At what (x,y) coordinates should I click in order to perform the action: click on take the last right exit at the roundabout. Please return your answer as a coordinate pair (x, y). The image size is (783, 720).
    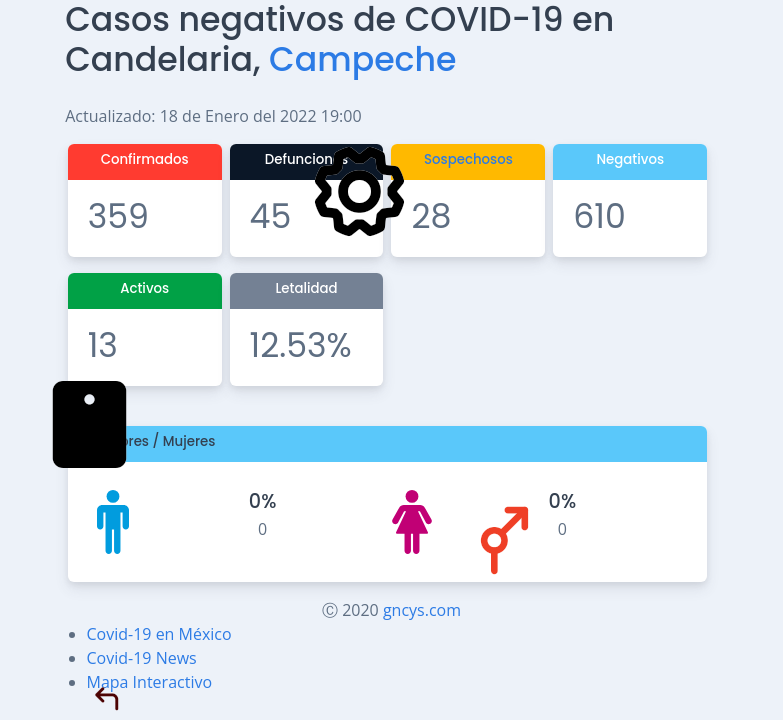
    Looking at the image, I should click on (504, 540).